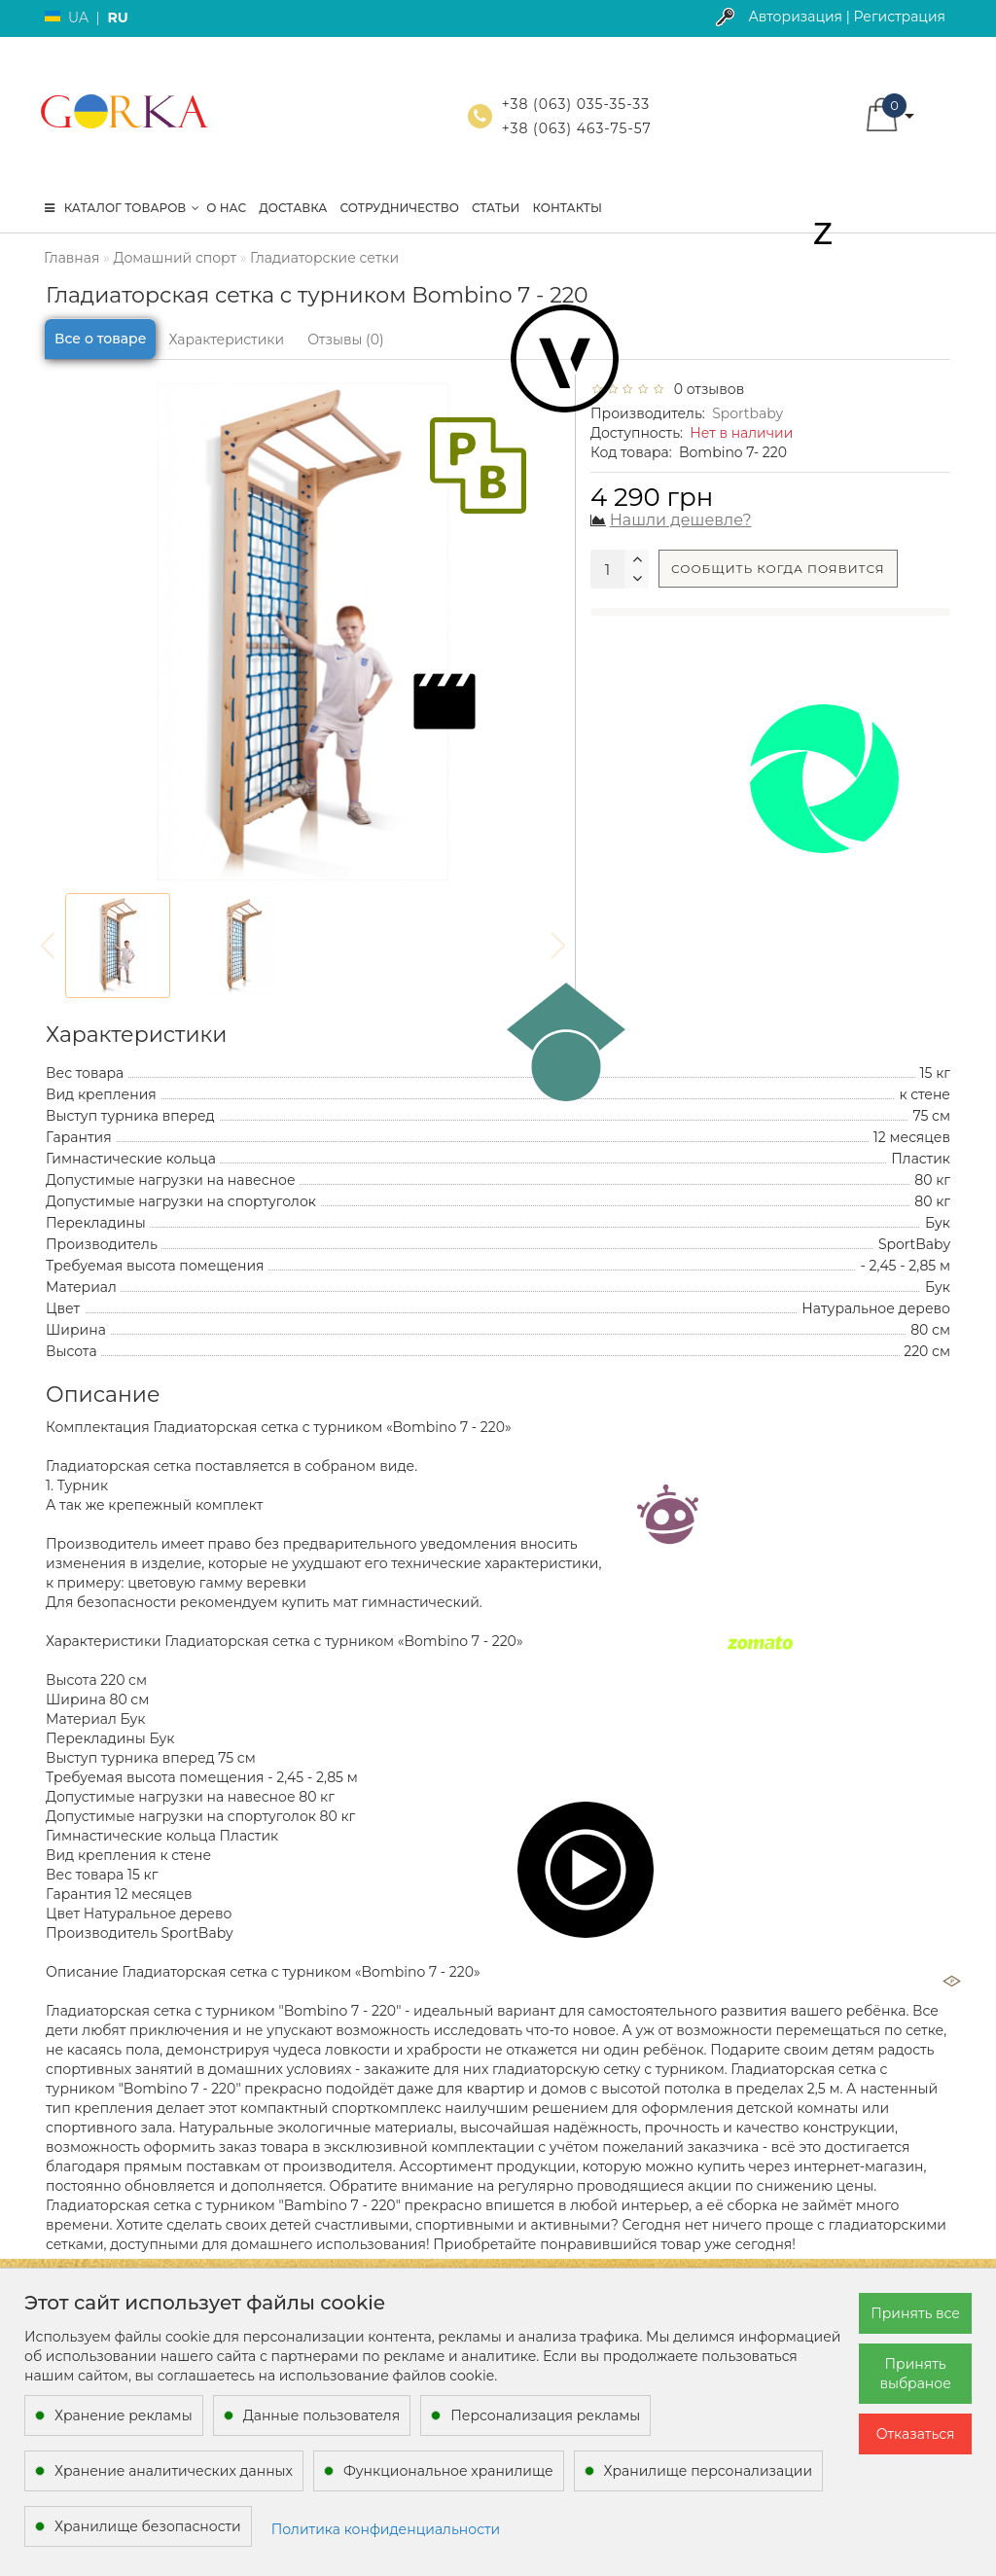  I want to click on open zotero reference manager, so click(823, 233).